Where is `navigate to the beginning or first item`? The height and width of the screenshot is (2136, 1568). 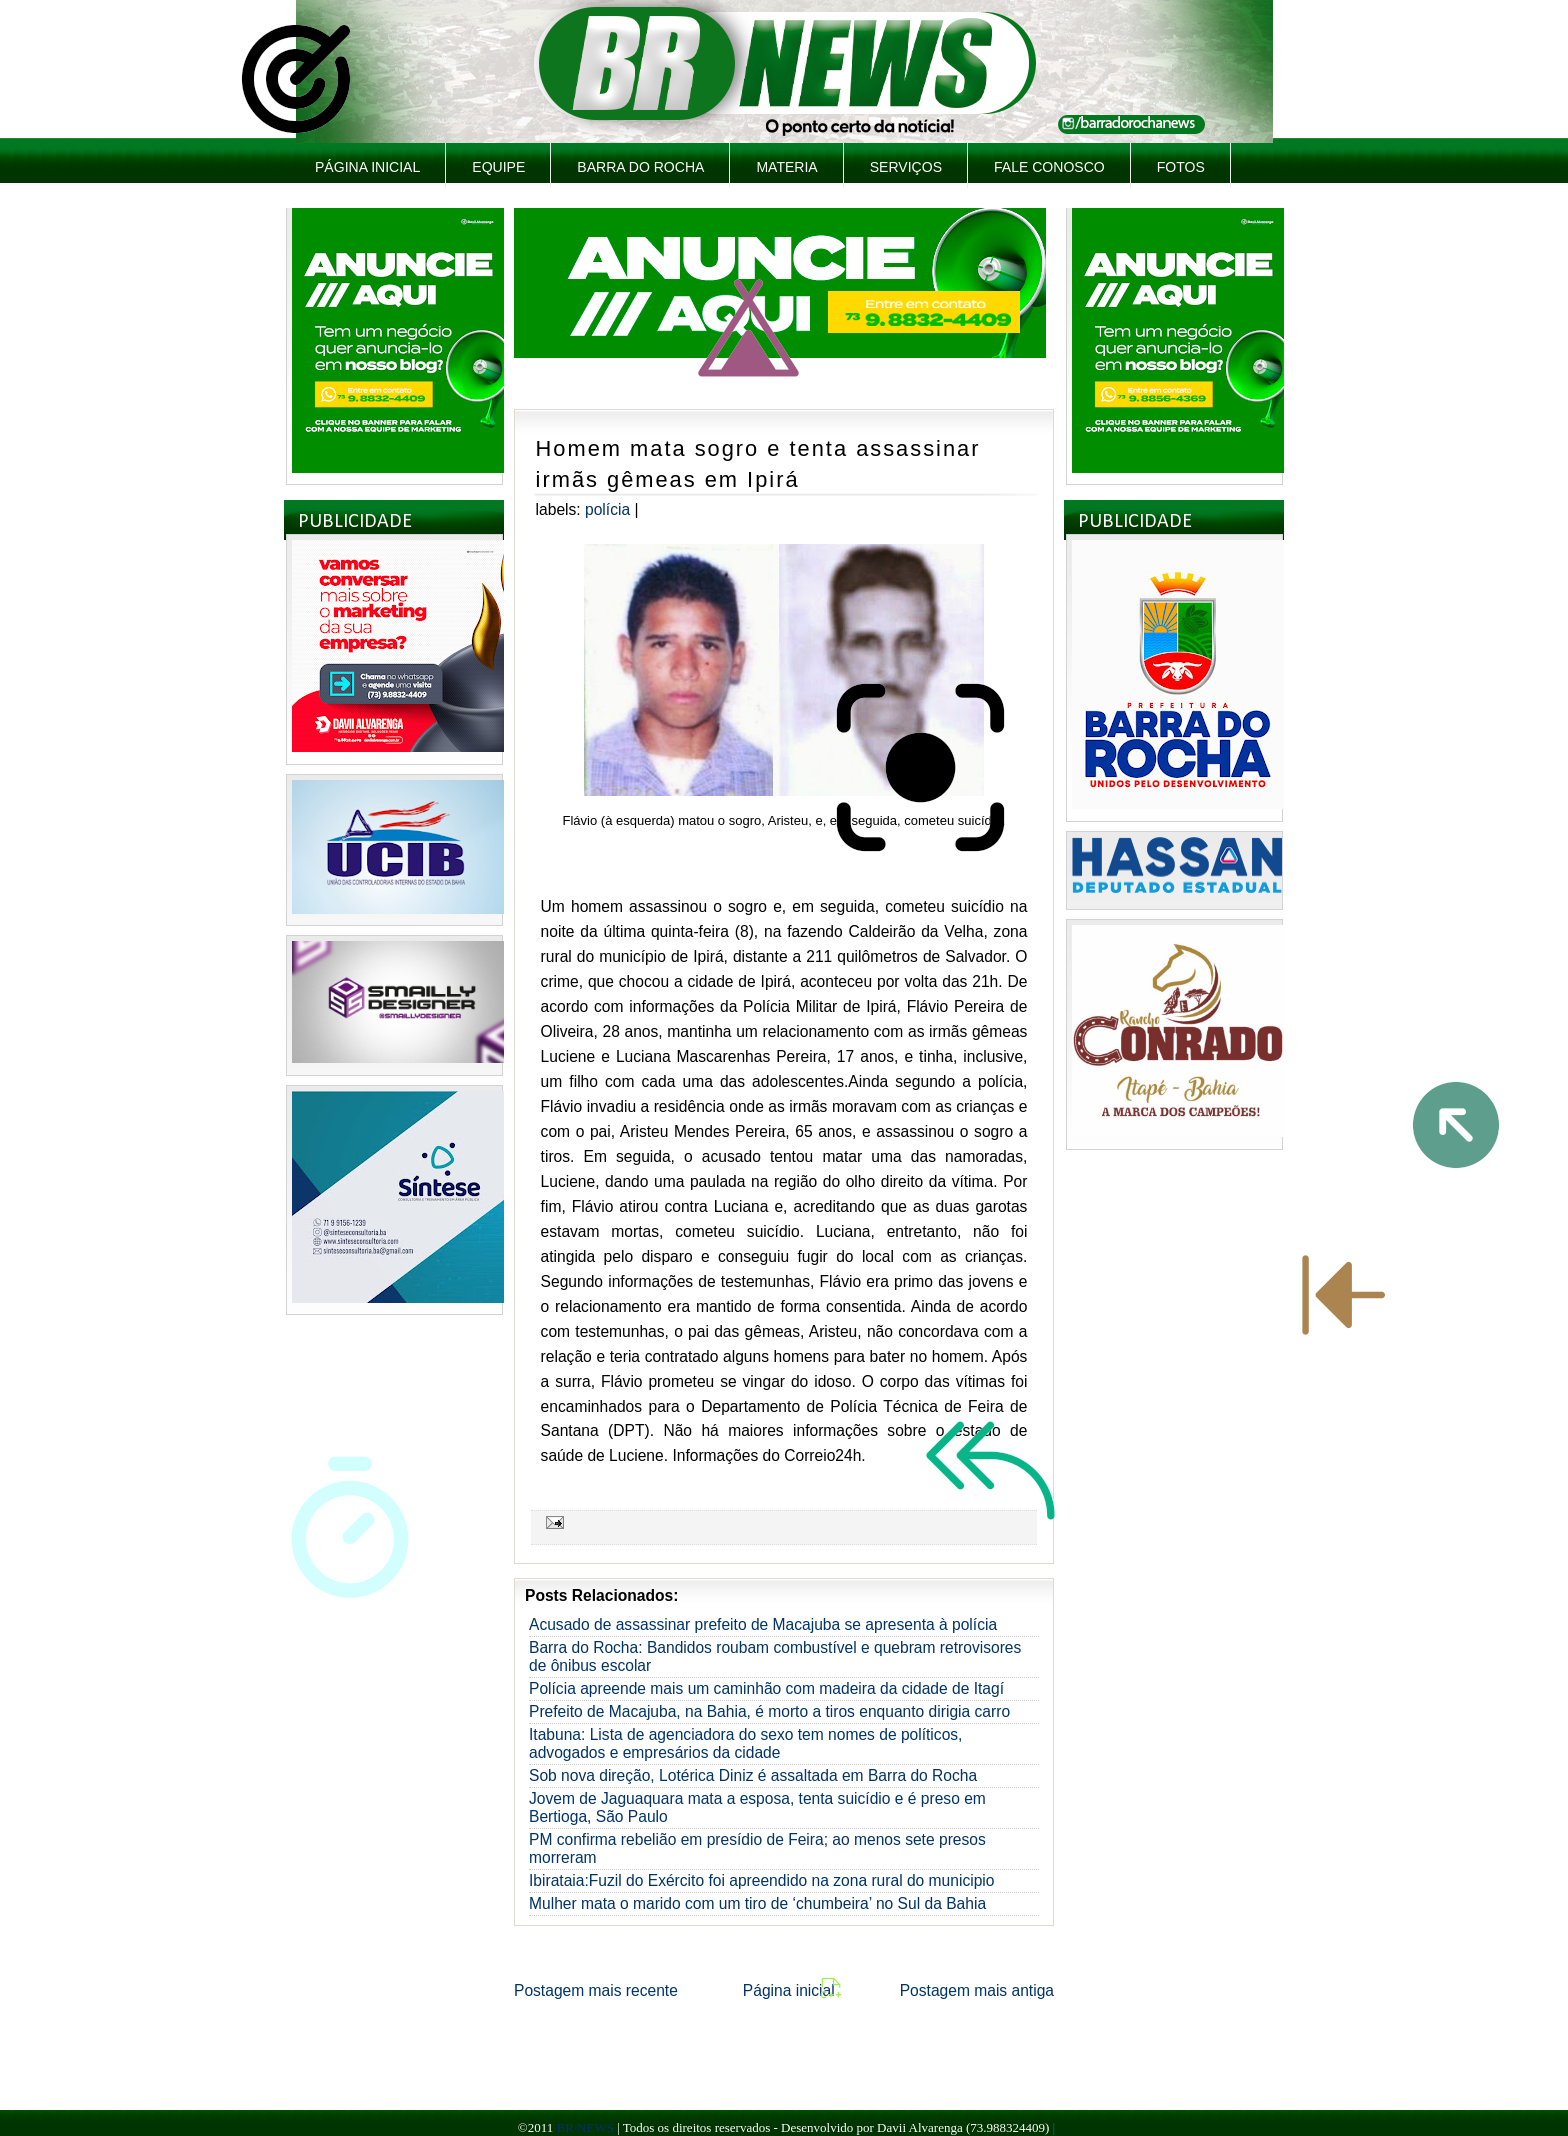 navigate to the beginning or first item is located at coordinates (1342, 1295).